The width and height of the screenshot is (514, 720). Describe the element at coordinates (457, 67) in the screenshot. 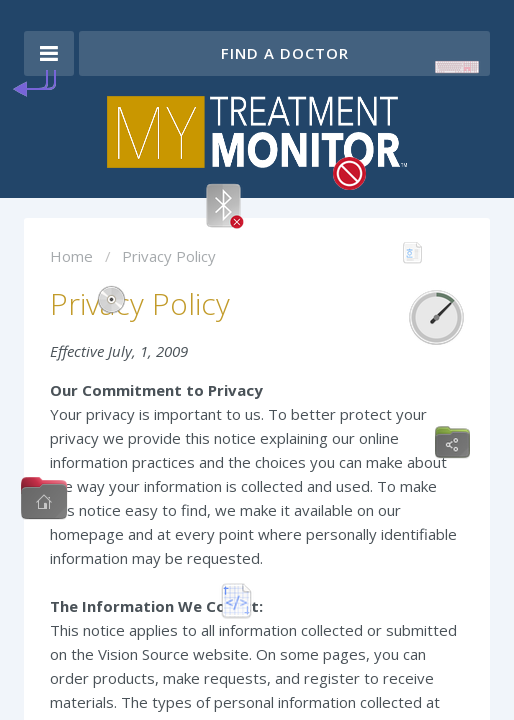

I see `connect a bluetooth keyboard` at that location.